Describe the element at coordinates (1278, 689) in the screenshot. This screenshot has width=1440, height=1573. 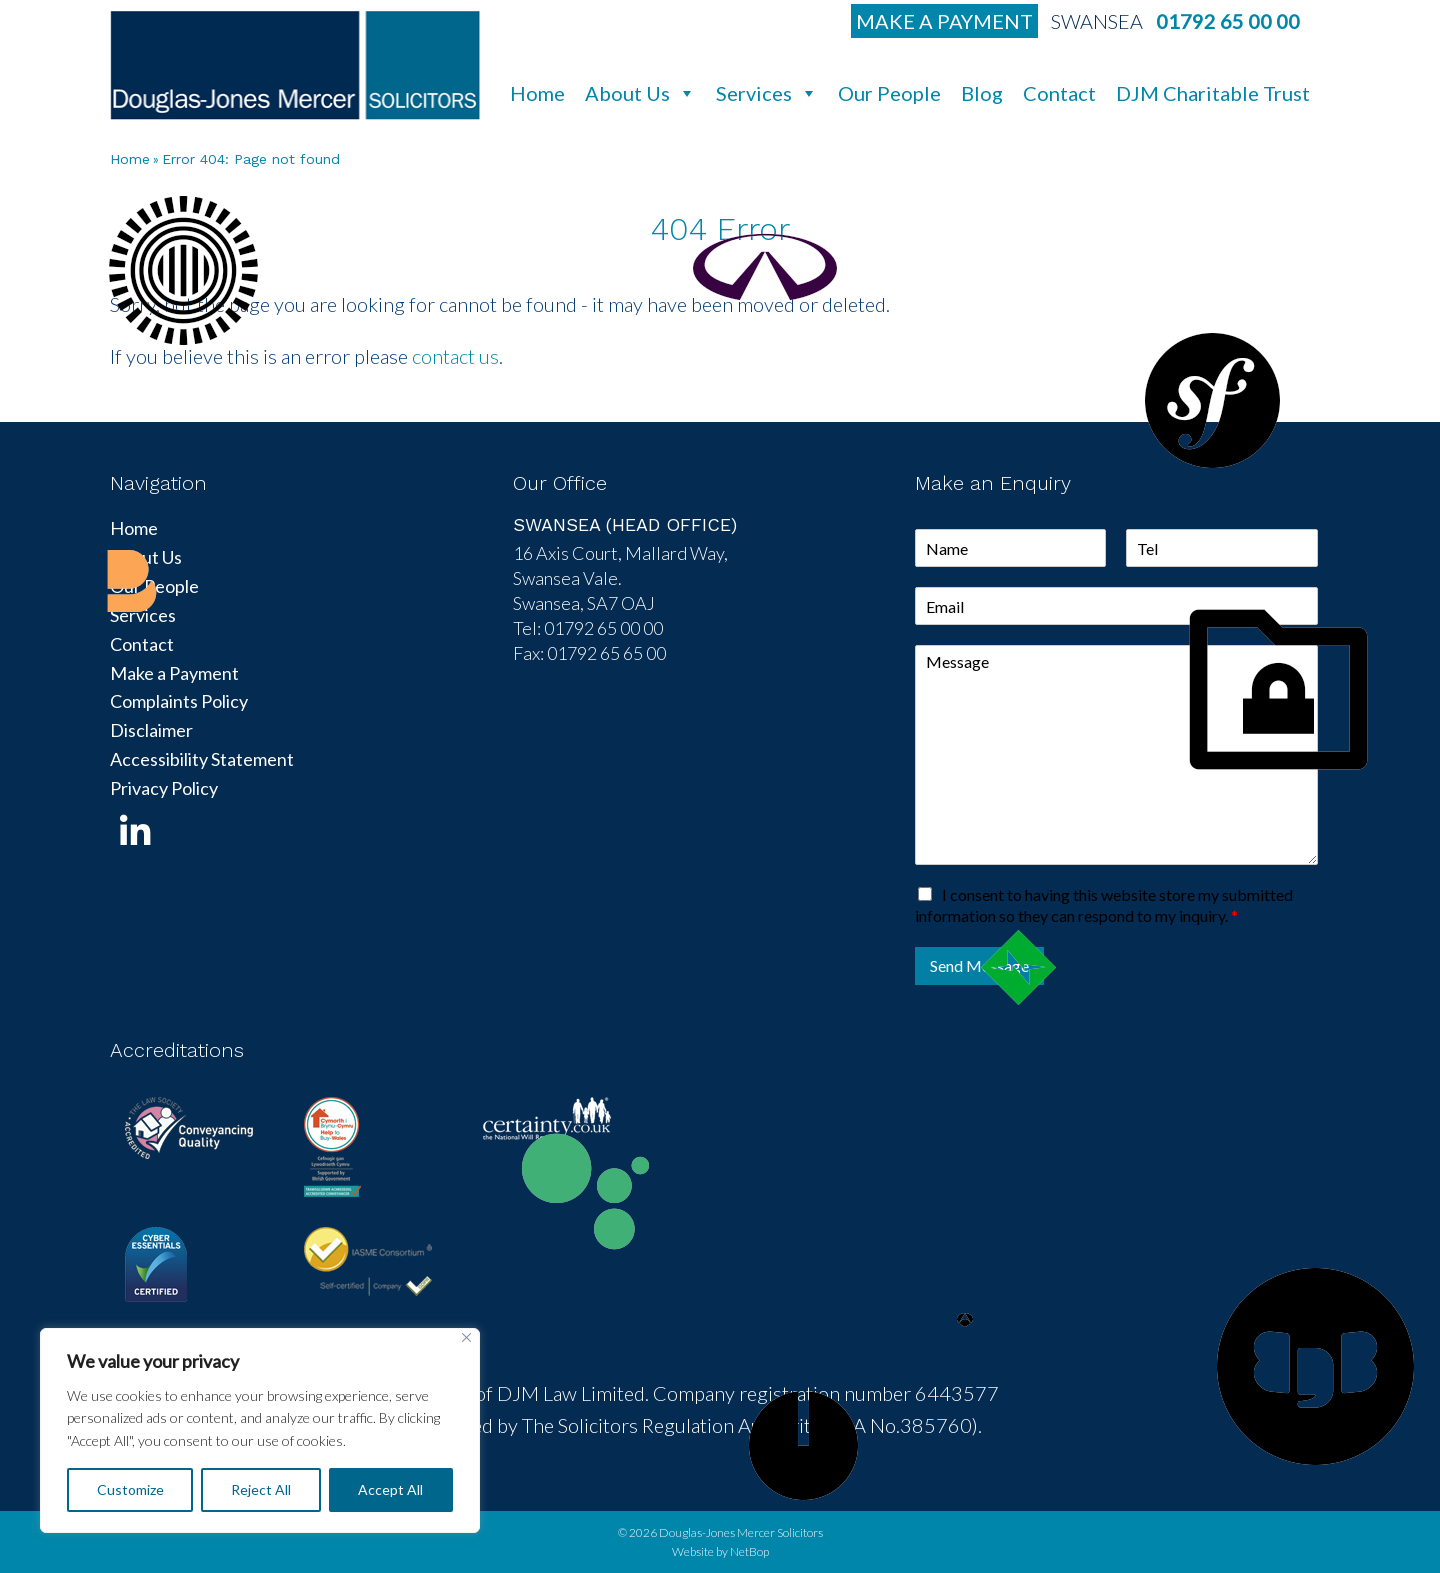
I see `access a password-protected folder` at that location.